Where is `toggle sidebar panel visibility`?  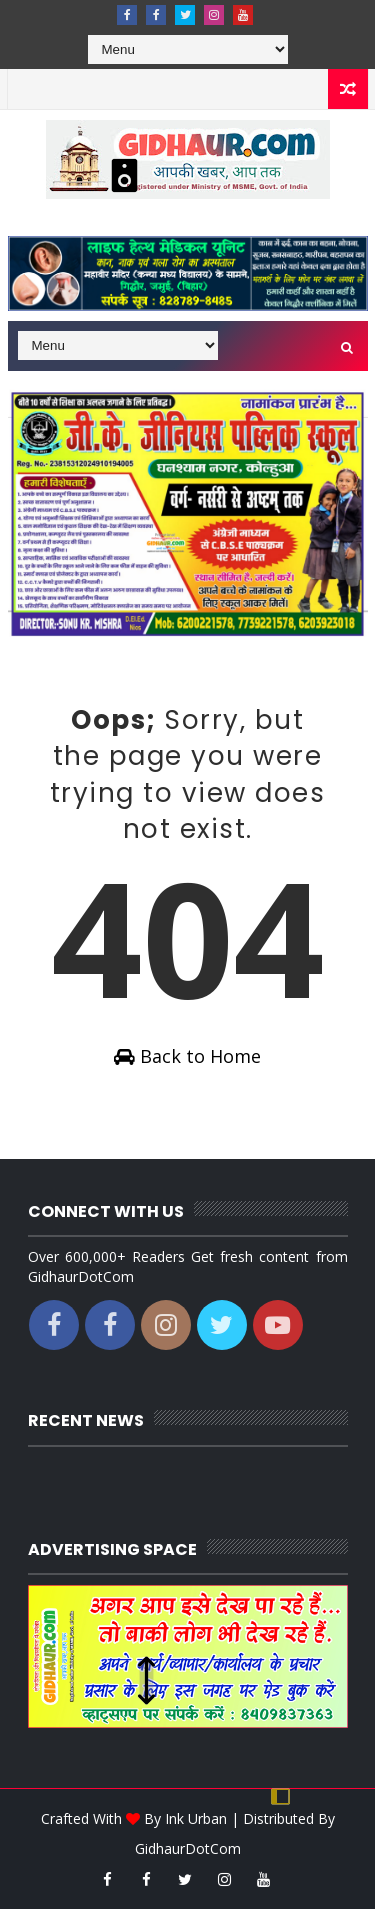
toggle sidebar panel visibility is located at coordinates (280, 1796).